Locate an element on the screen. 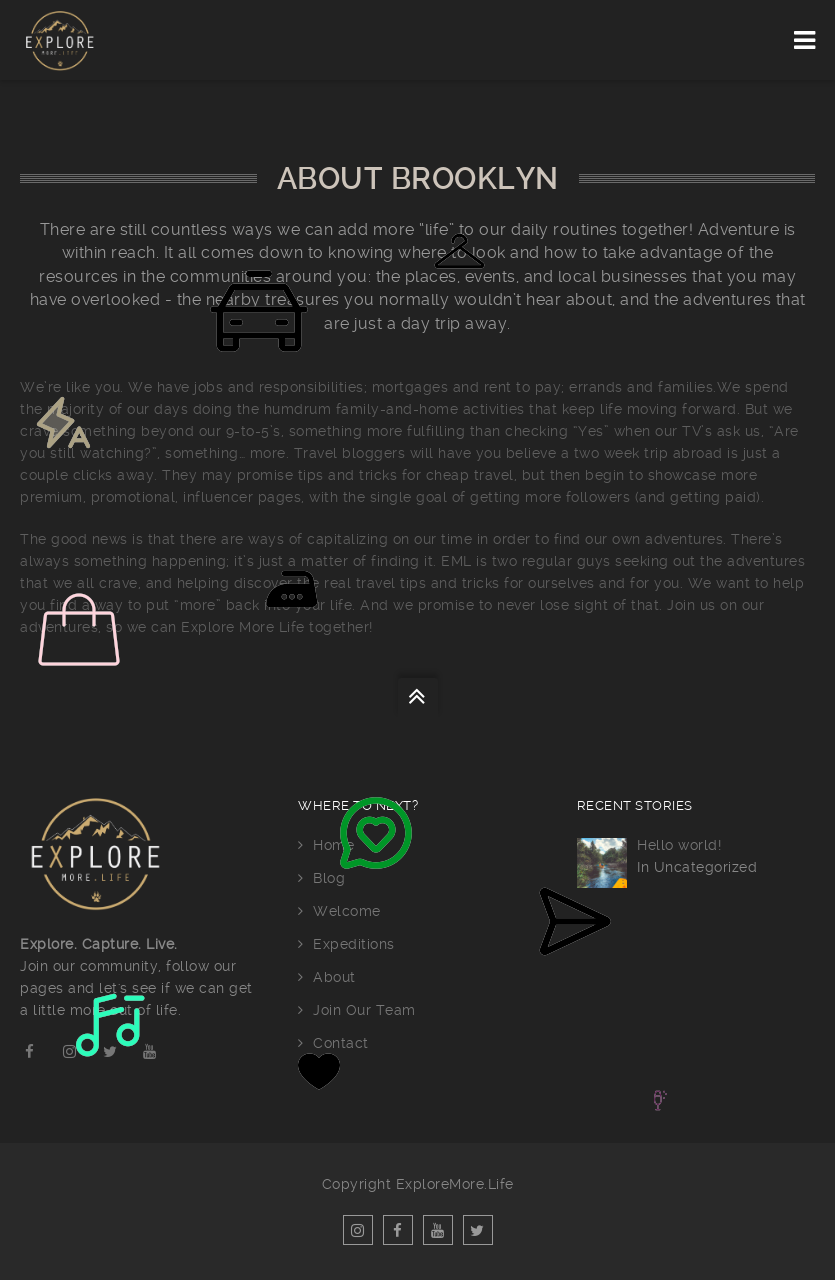 This screenshot has height=1280, width=835. remove a song from playlist is located at coordinates (111, 1023).